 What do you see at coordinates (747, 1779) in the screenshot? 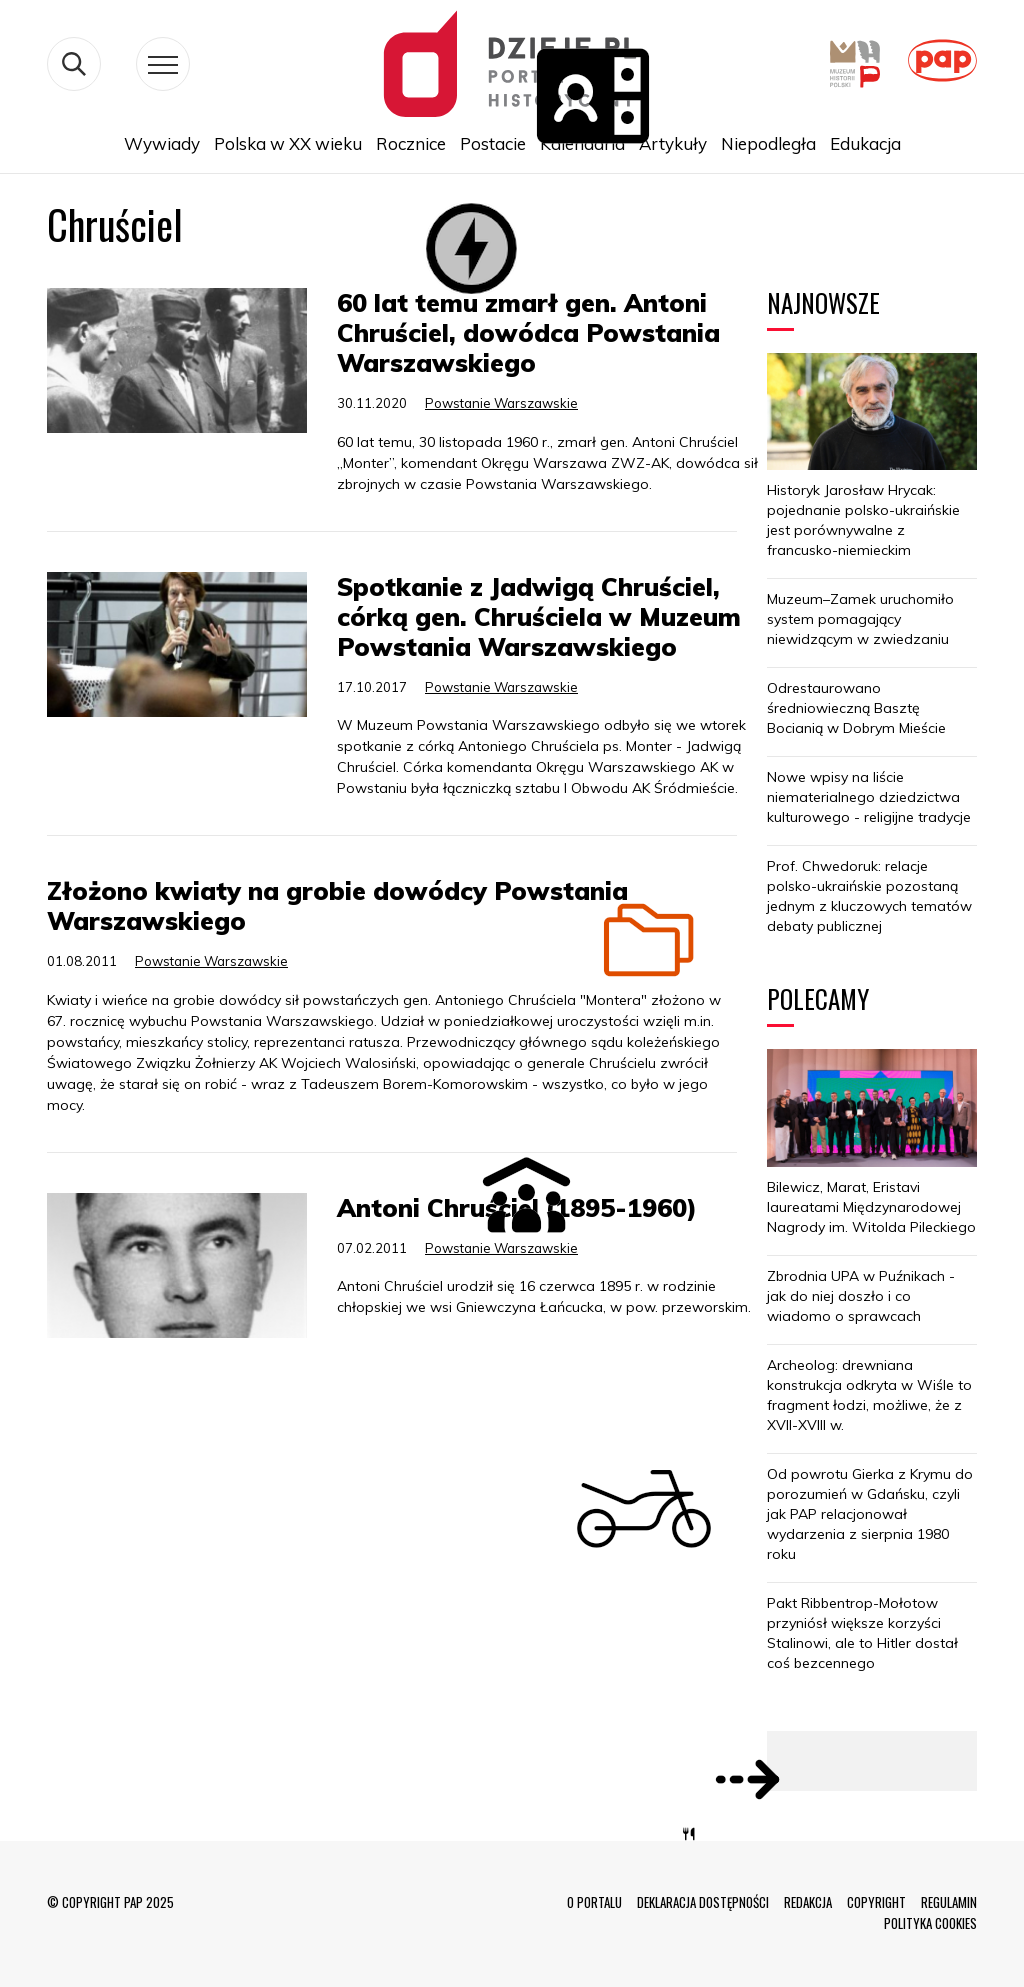
I see `continue to next step` at bounding box center [747, 1779].